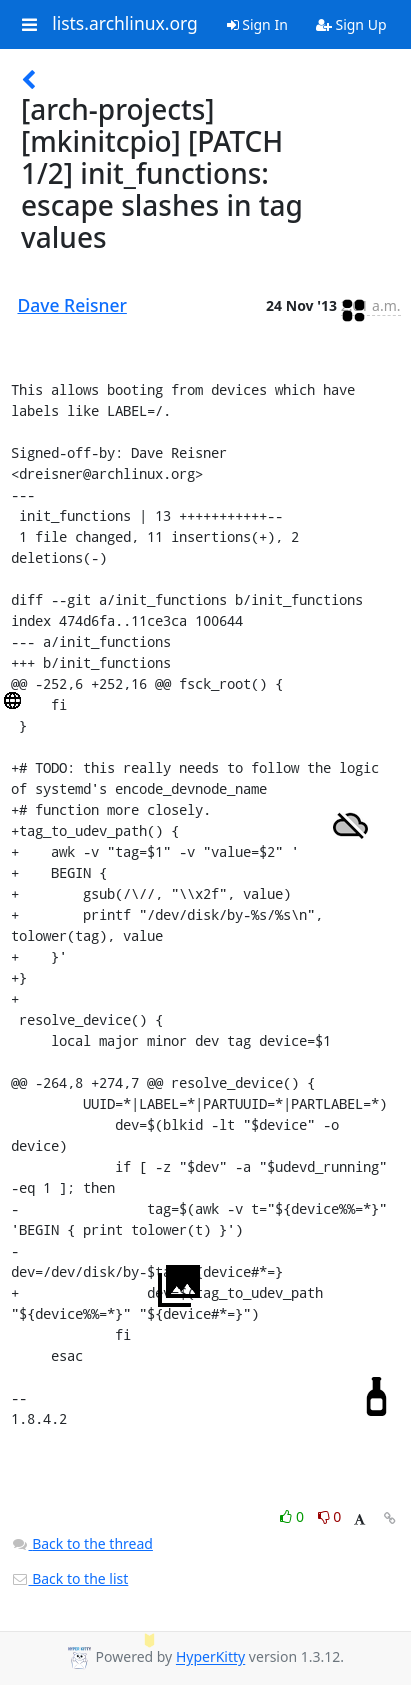  I want to click on indicates no cloud connection available, so click(350, 824).